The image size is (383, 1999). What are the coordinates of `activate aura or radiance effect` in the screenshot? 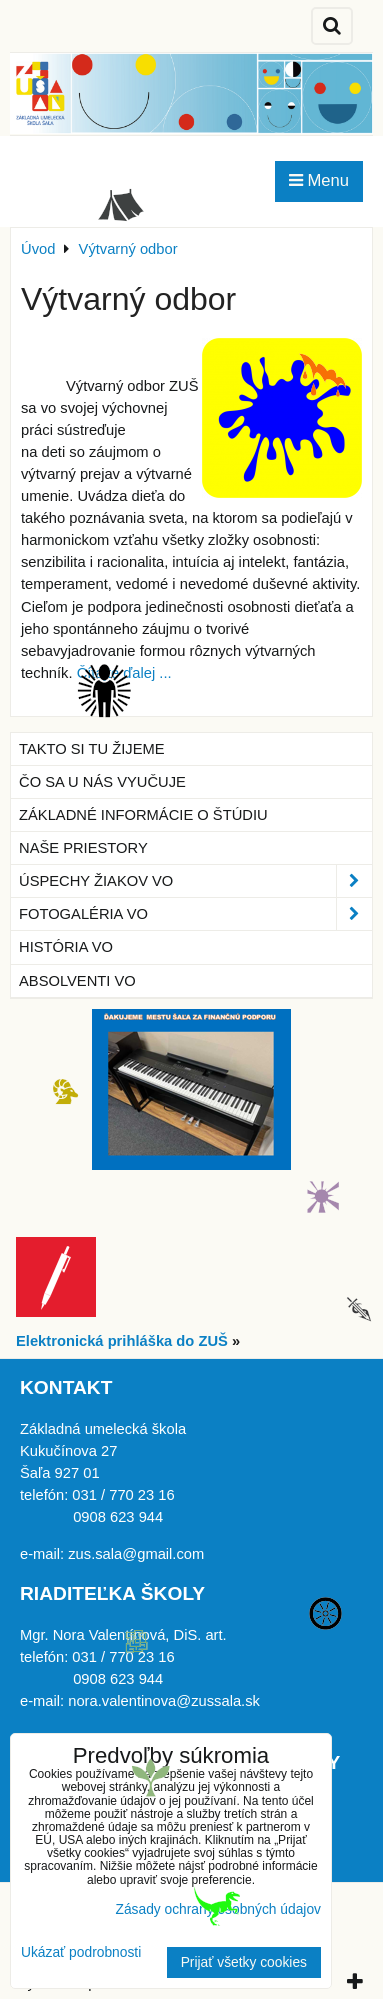 It's located at (103, 690).